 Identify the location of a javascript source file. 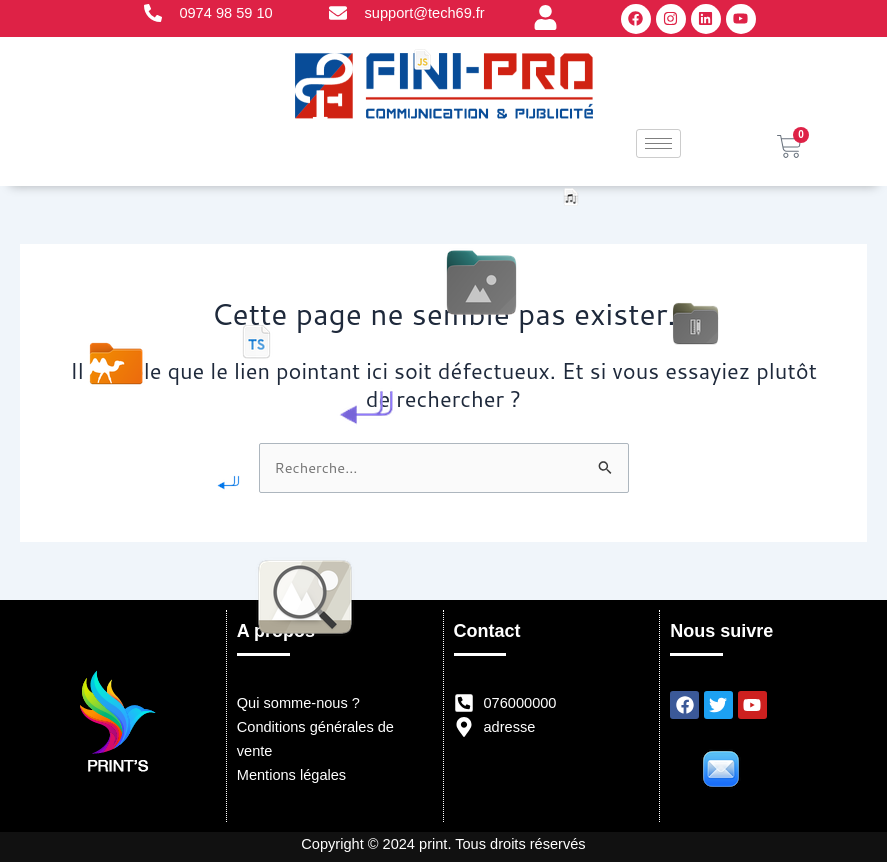
(422, 59).